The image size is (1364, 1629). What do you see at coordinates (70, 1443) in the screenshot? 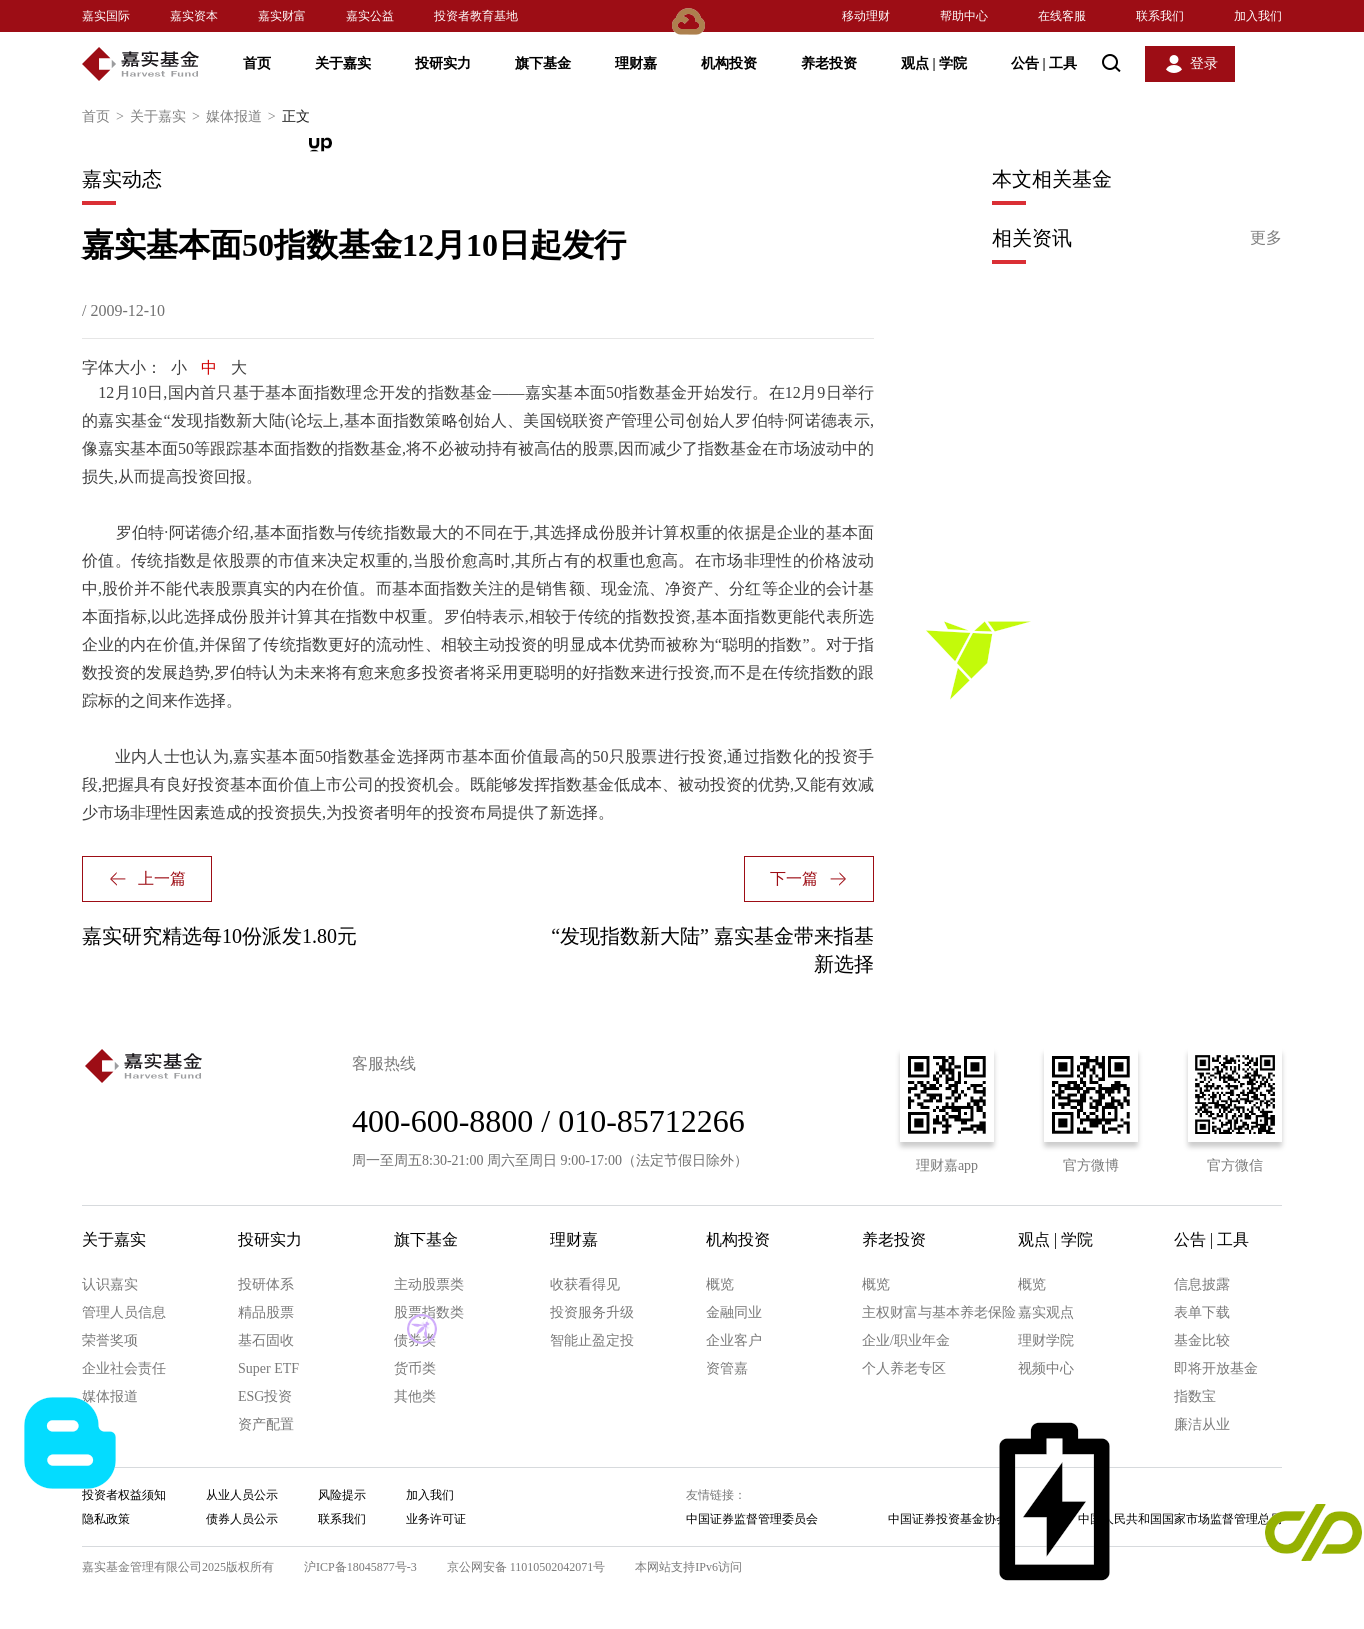
I see `open the Blogger app` at bounding box center [70, 1443].